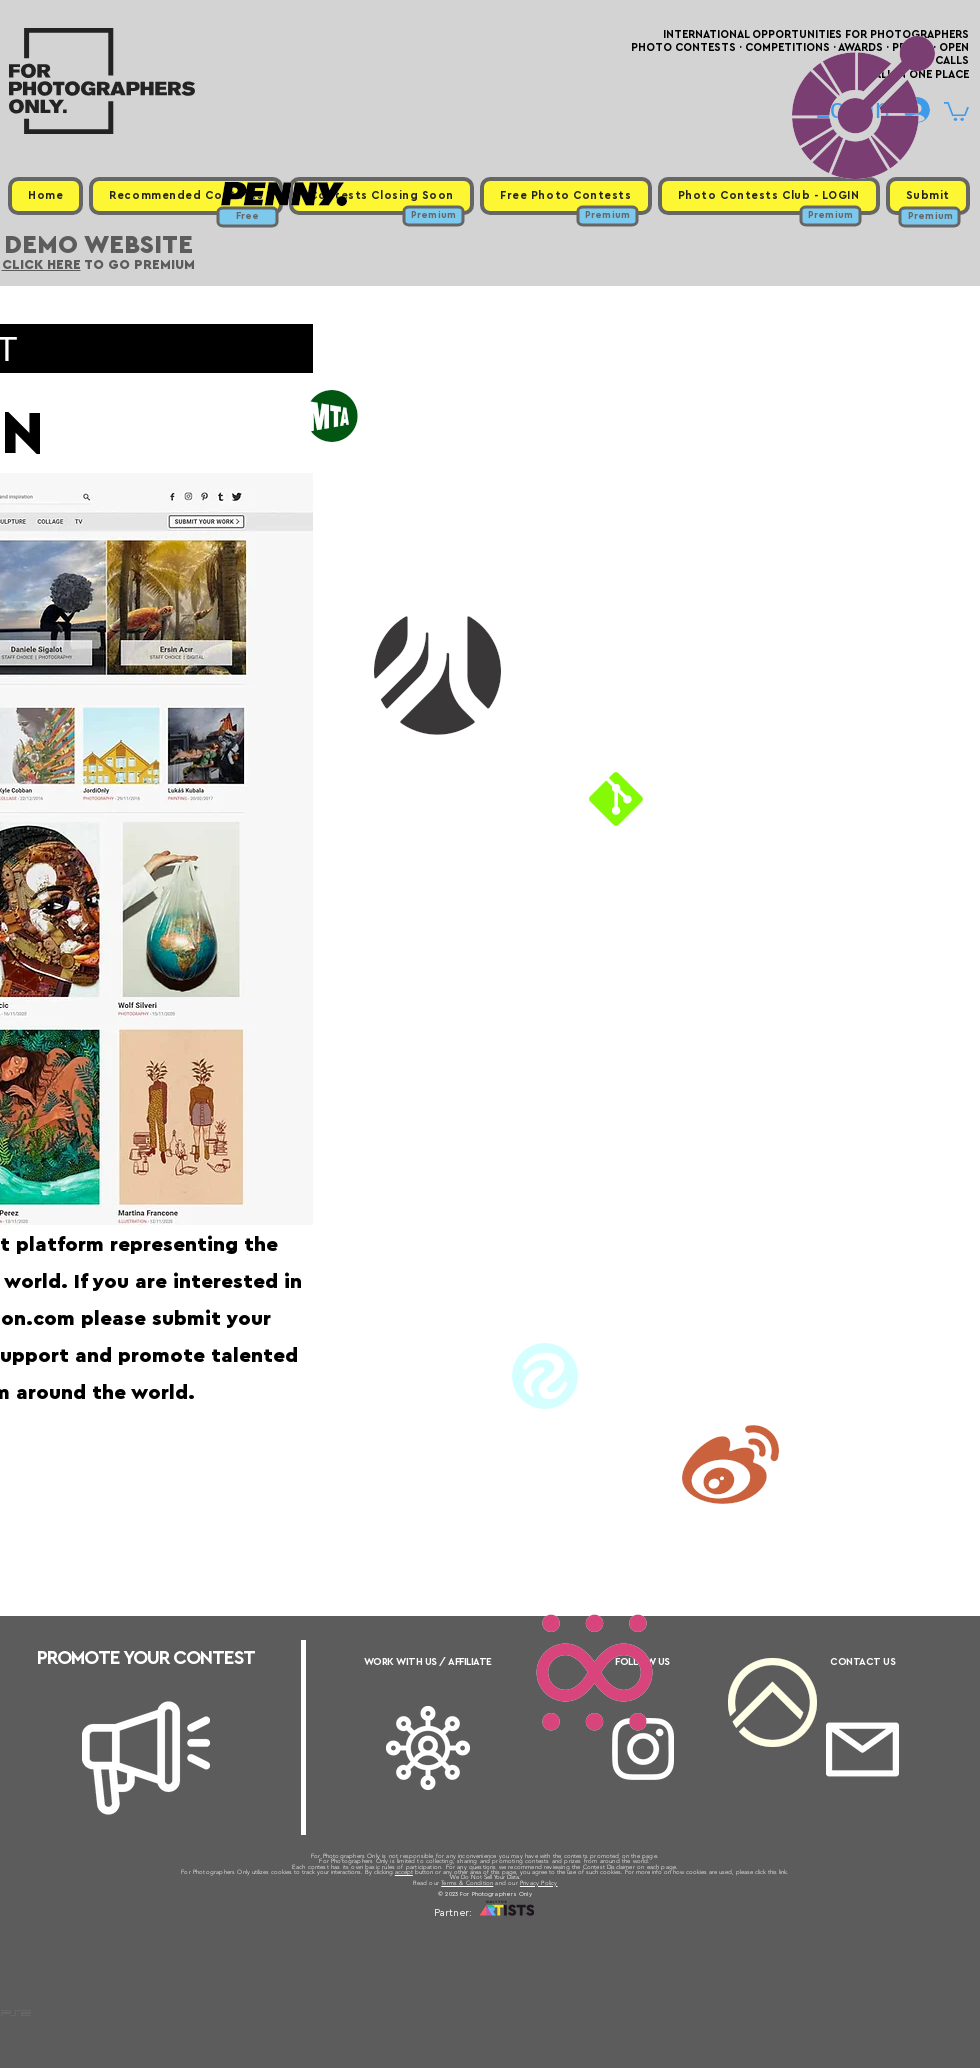  I want to click on git version control logo, so click(616, 799).